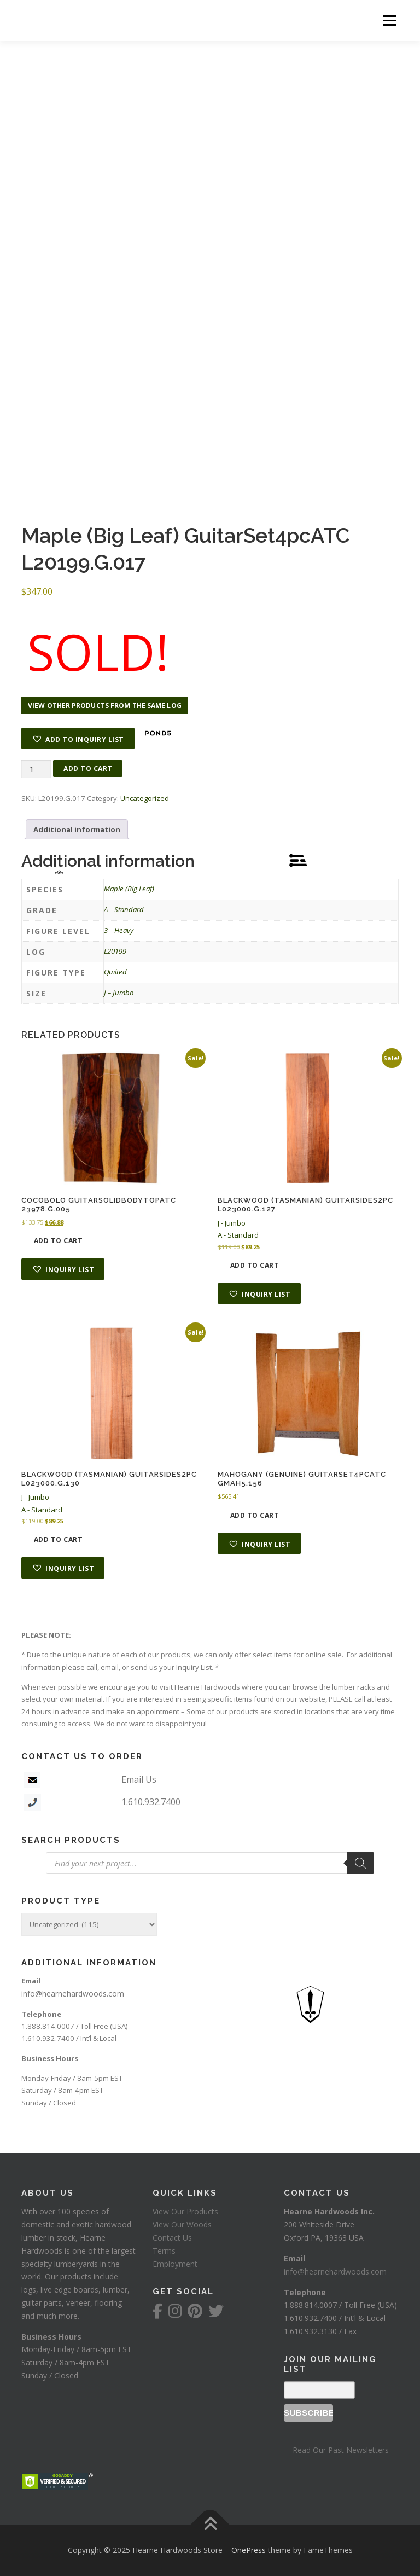  Describe the element at coordinates (59, 872) in the screenshot. I see `lineageos logo` at that location.